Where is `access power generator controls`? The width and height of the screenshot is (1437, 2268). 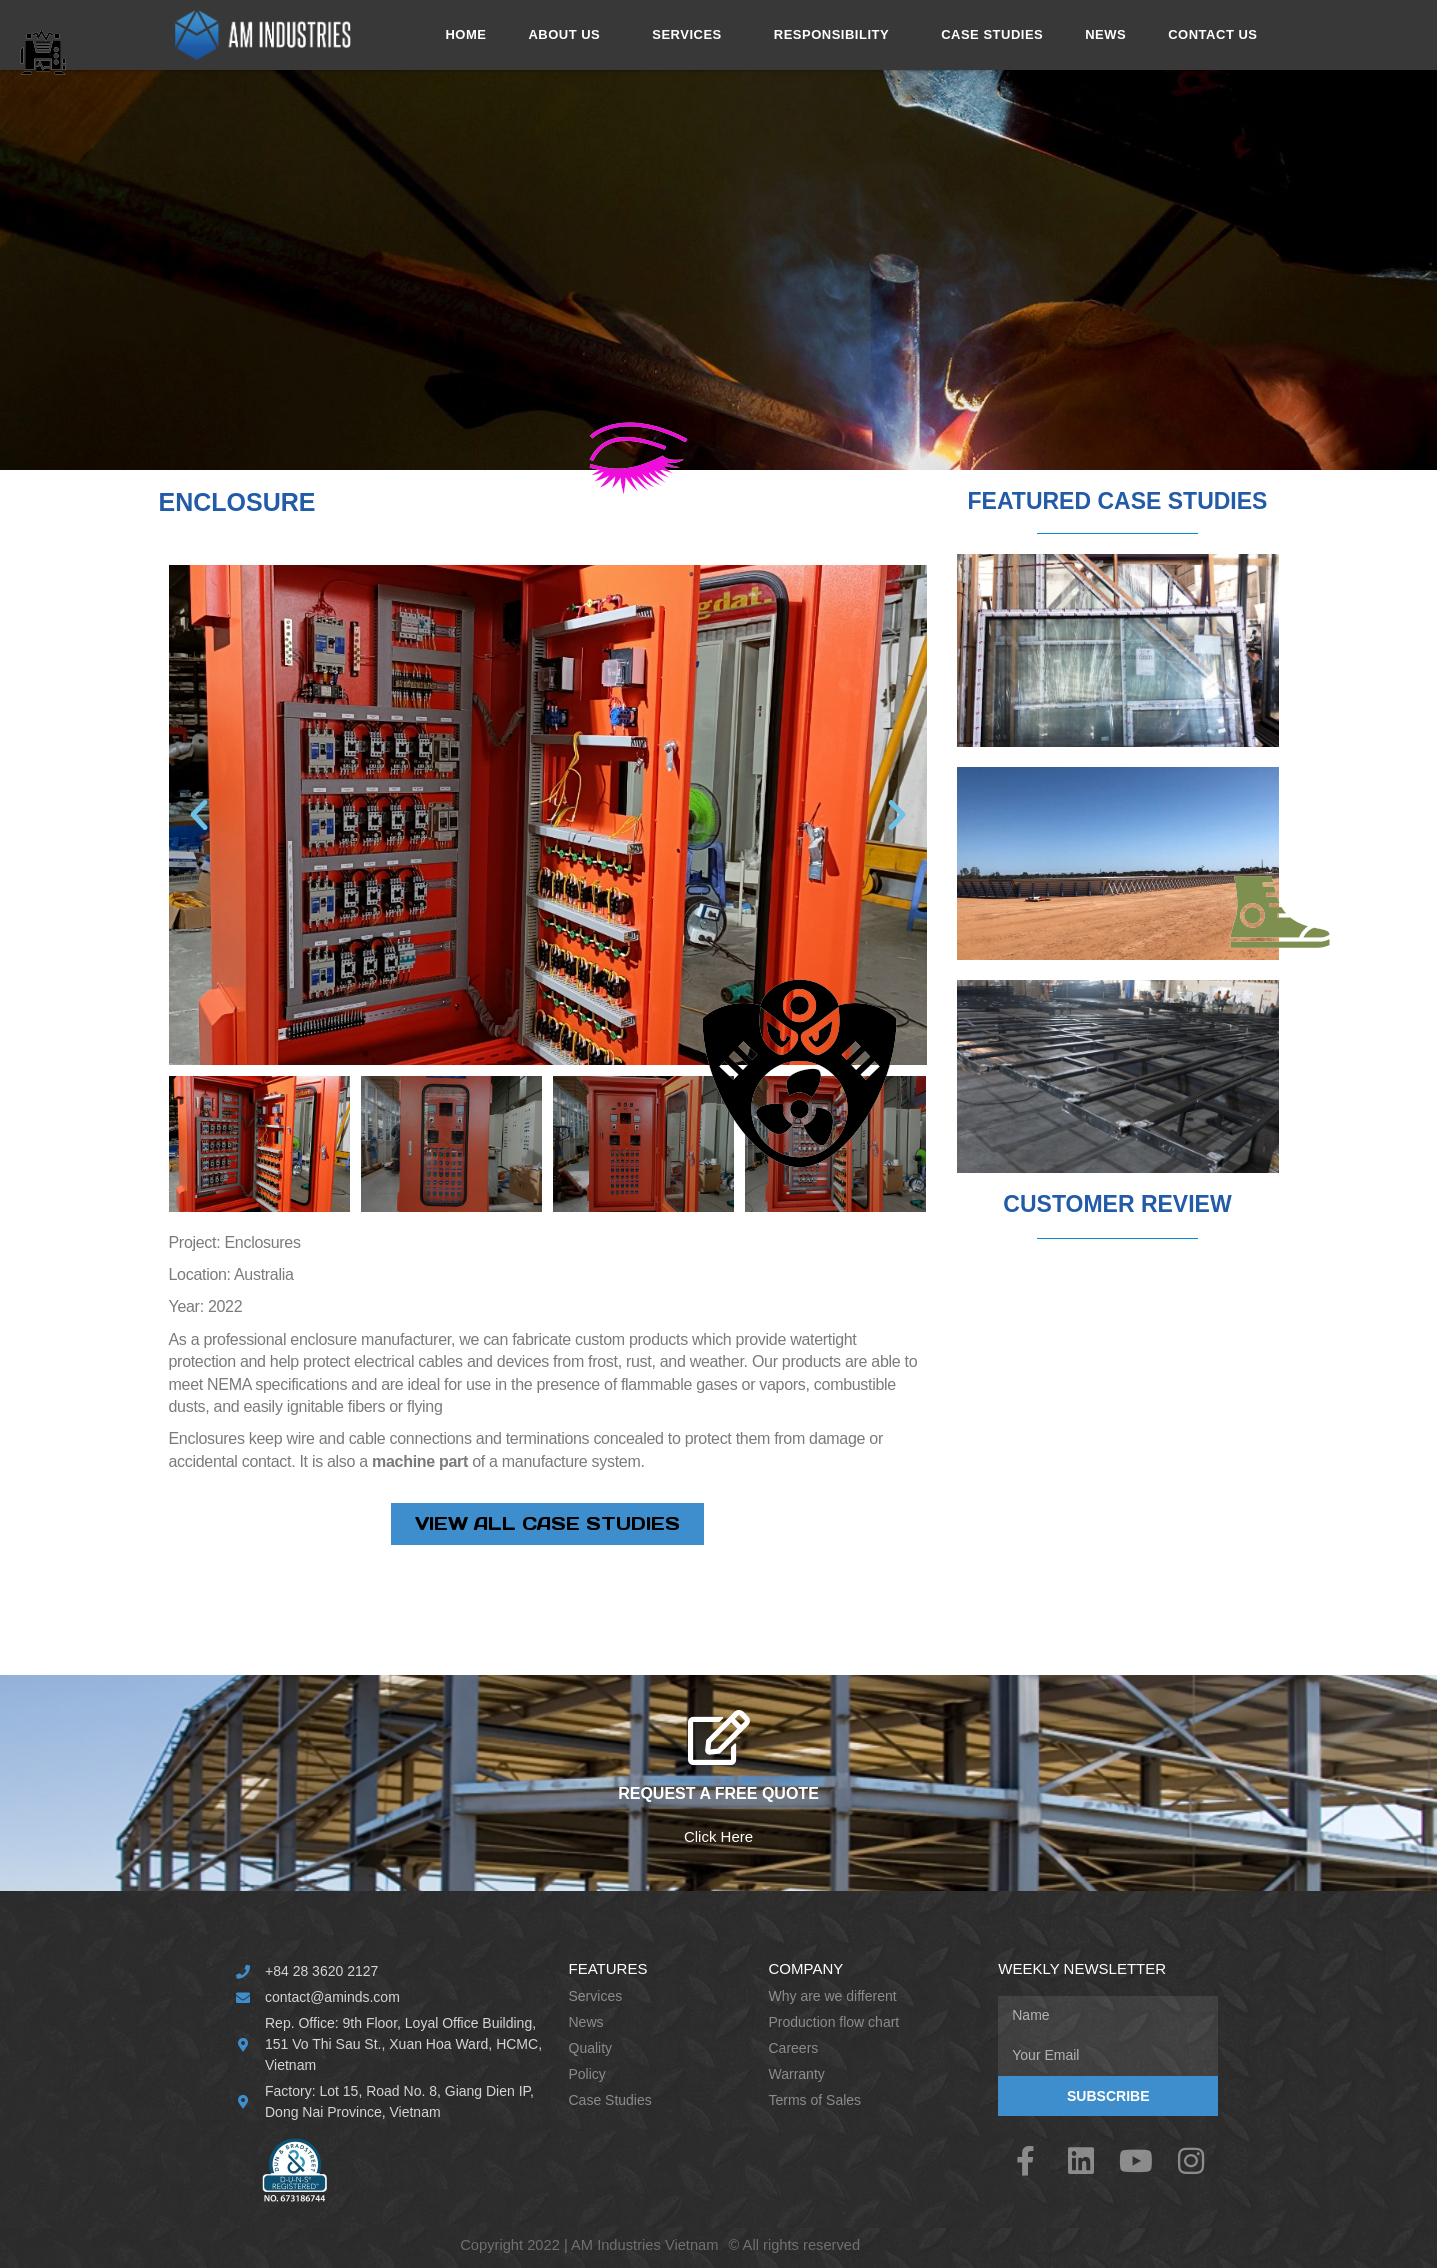 access power generator controls is located at coordinates (43, 52).